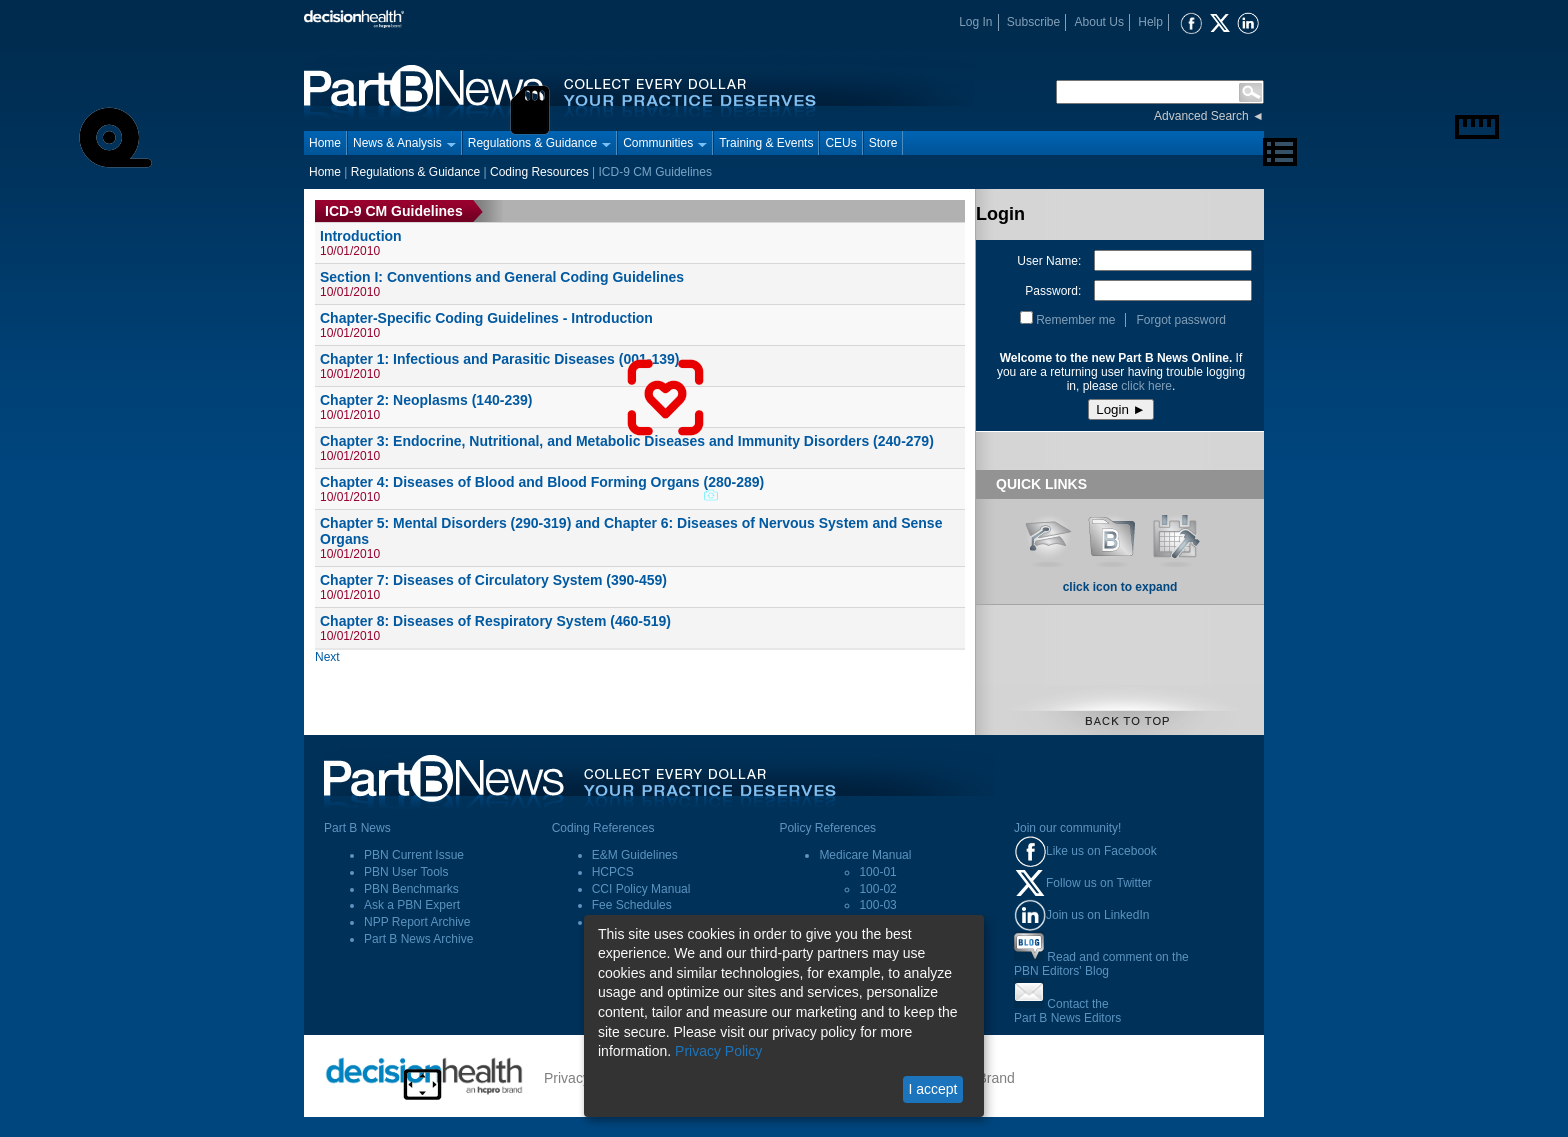 This screenshot has width=1568, height=1137. Describe the element at coordinates (665, 397) in the screenshot. I see `scan or detect health metrics` at that location.